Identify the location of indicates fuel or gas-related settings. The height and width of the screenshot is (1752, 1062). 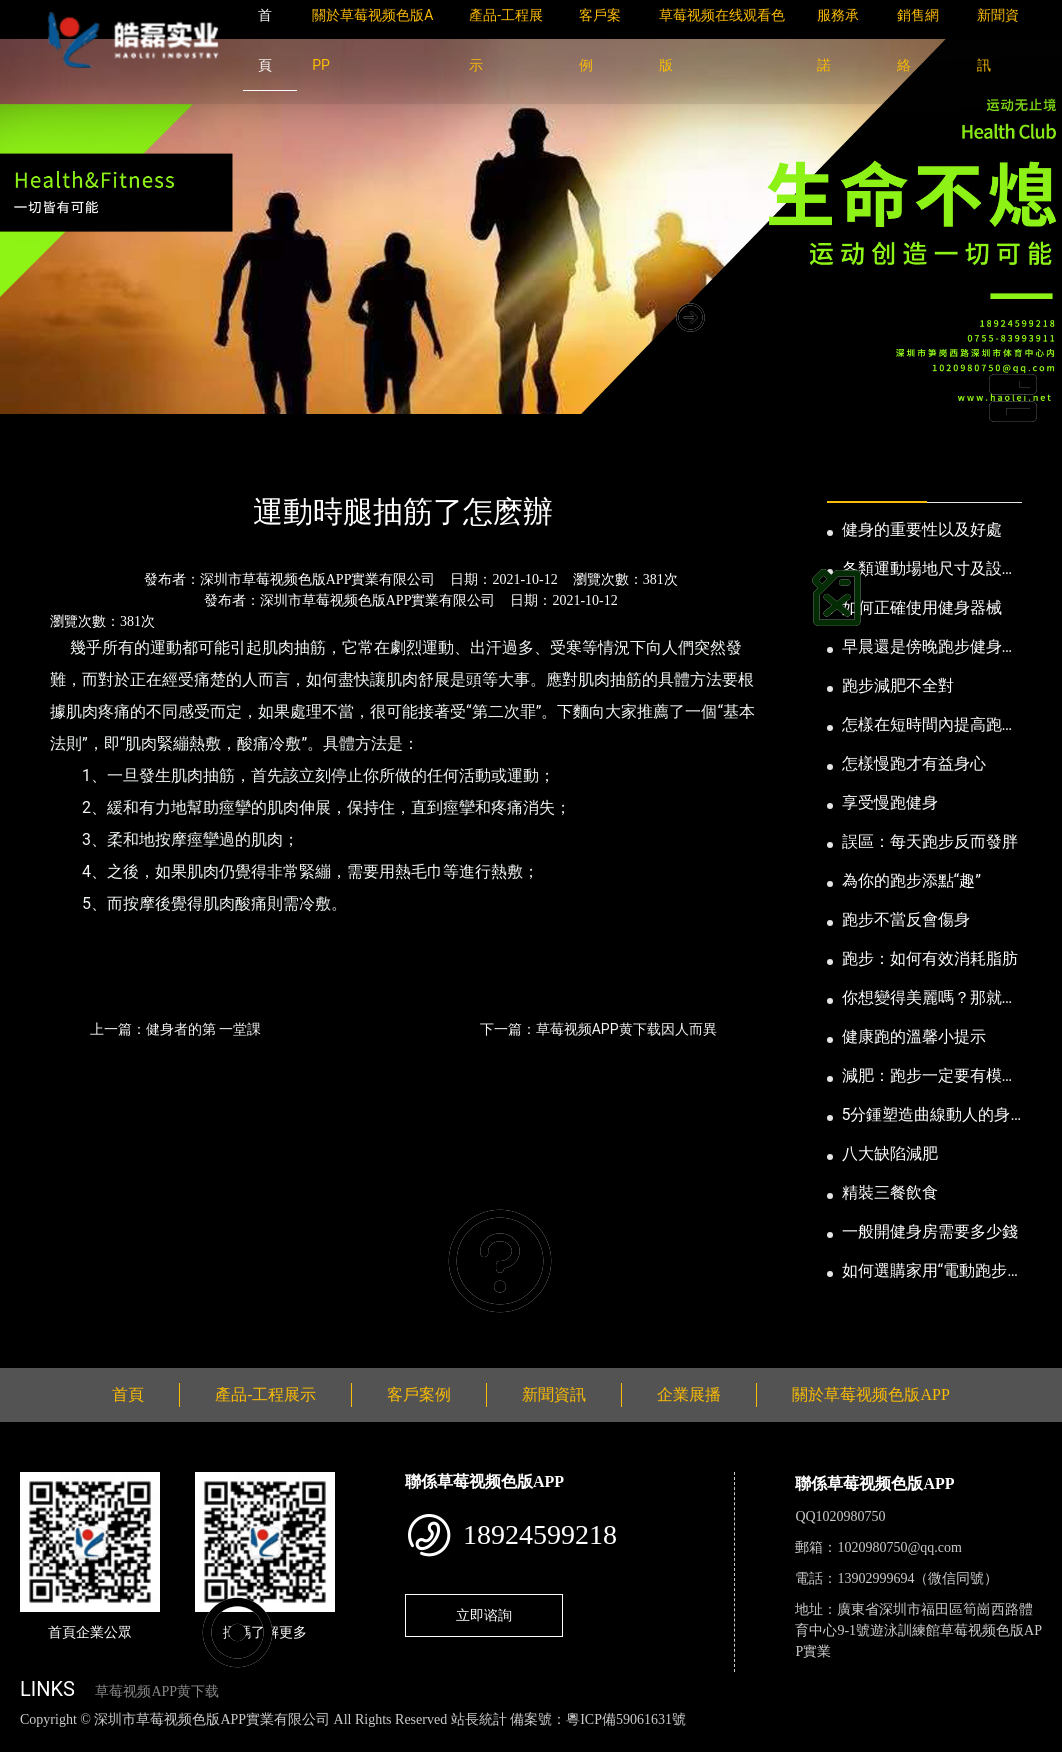
(837, 598).